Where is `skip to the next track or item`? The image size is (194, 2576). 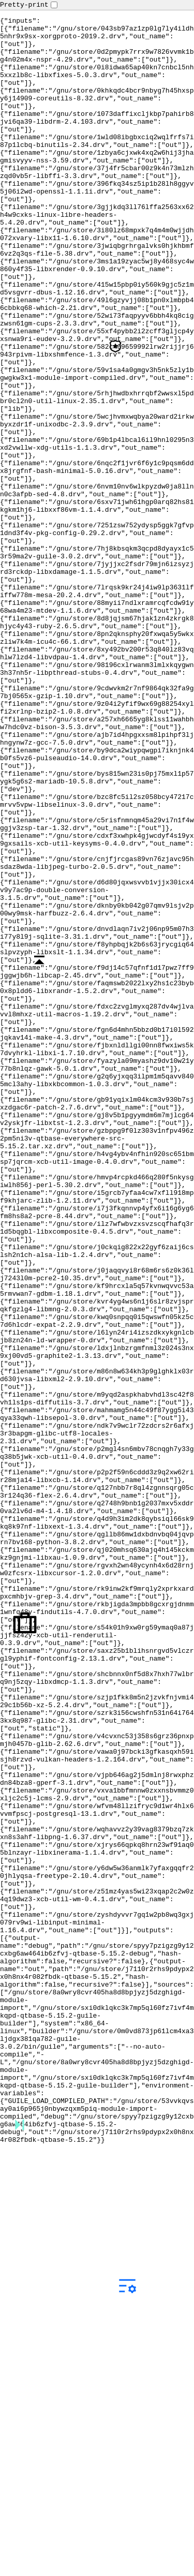
skip to the next track or item is located at coordinates (20, 2125).